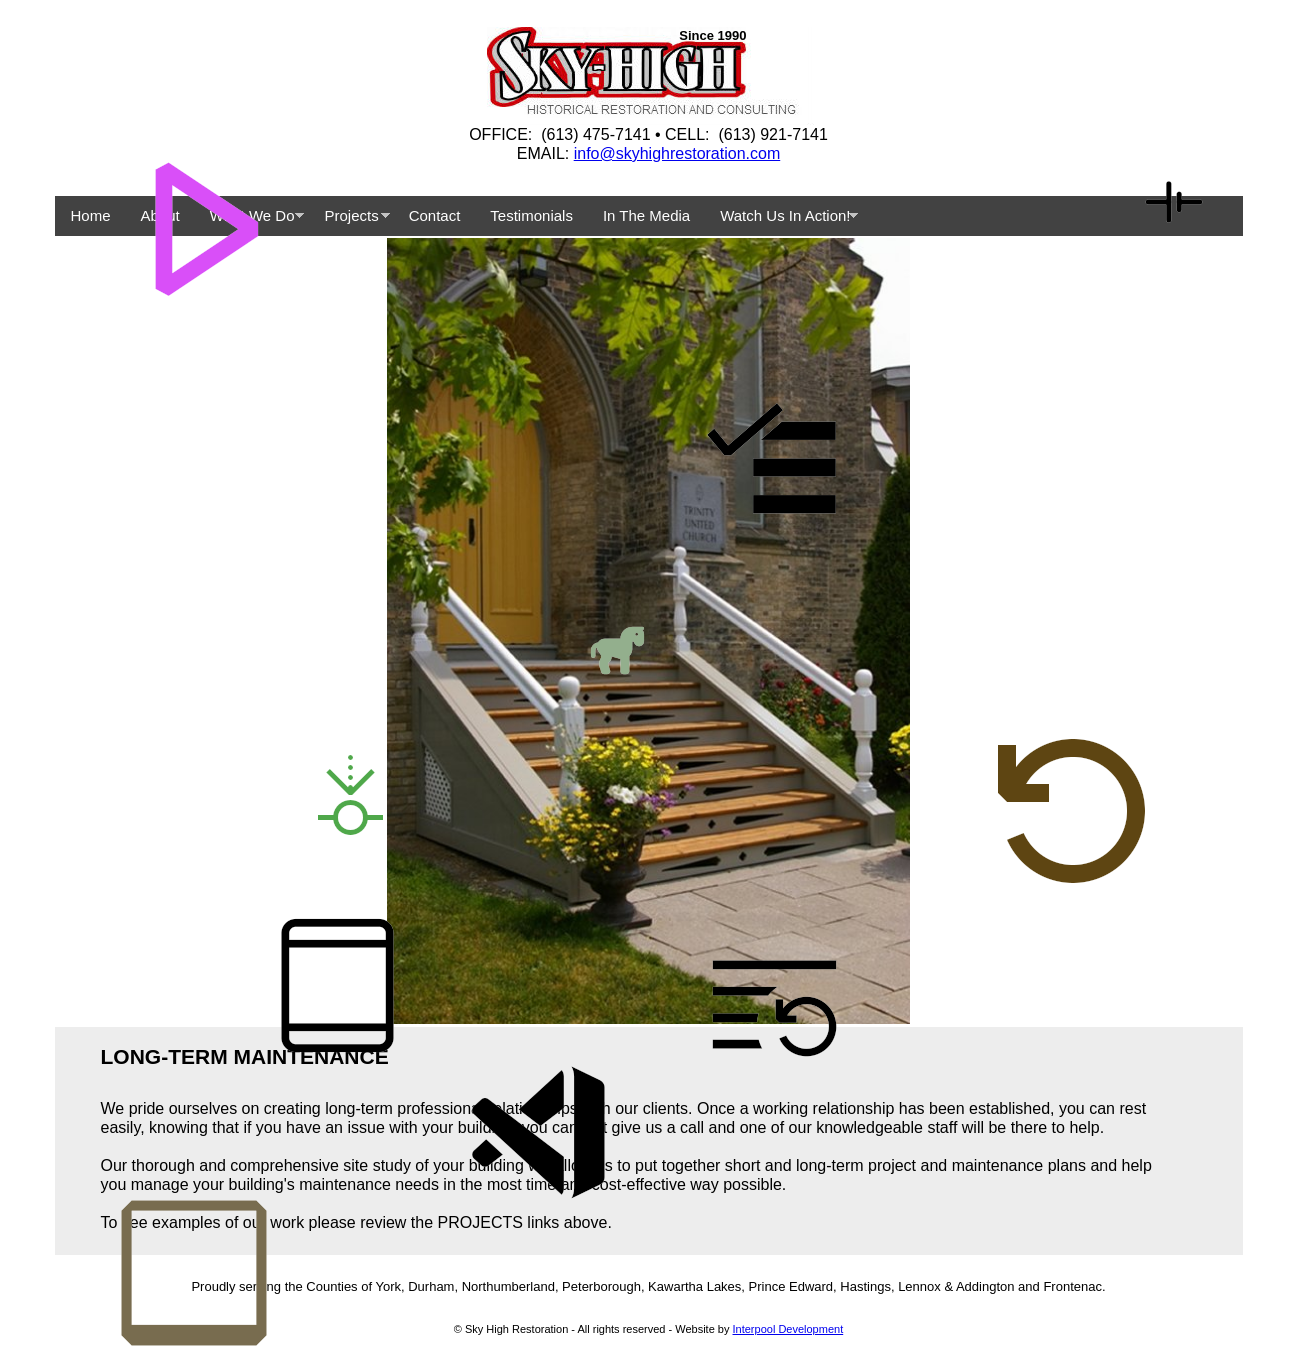 The image size is (1299, 1356). What do you see at coordinates (771, 467) in the screenshot?
I see `view task list or to-do items` at bounding box center [771, 467].